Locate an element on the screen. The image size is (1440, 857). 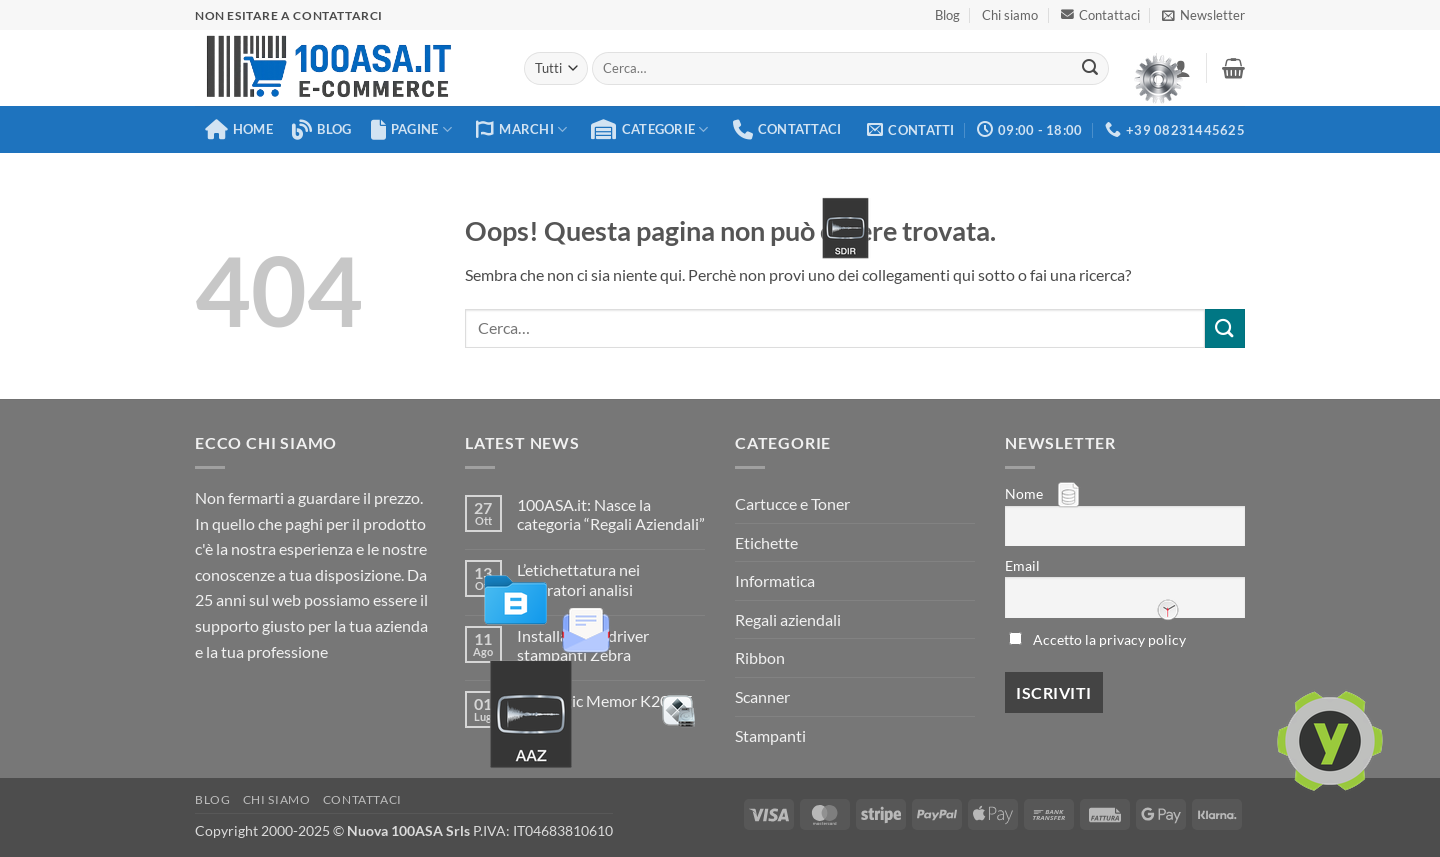
audio analyzer or metering tool in GarageBand is located at coordinates (531, 717).